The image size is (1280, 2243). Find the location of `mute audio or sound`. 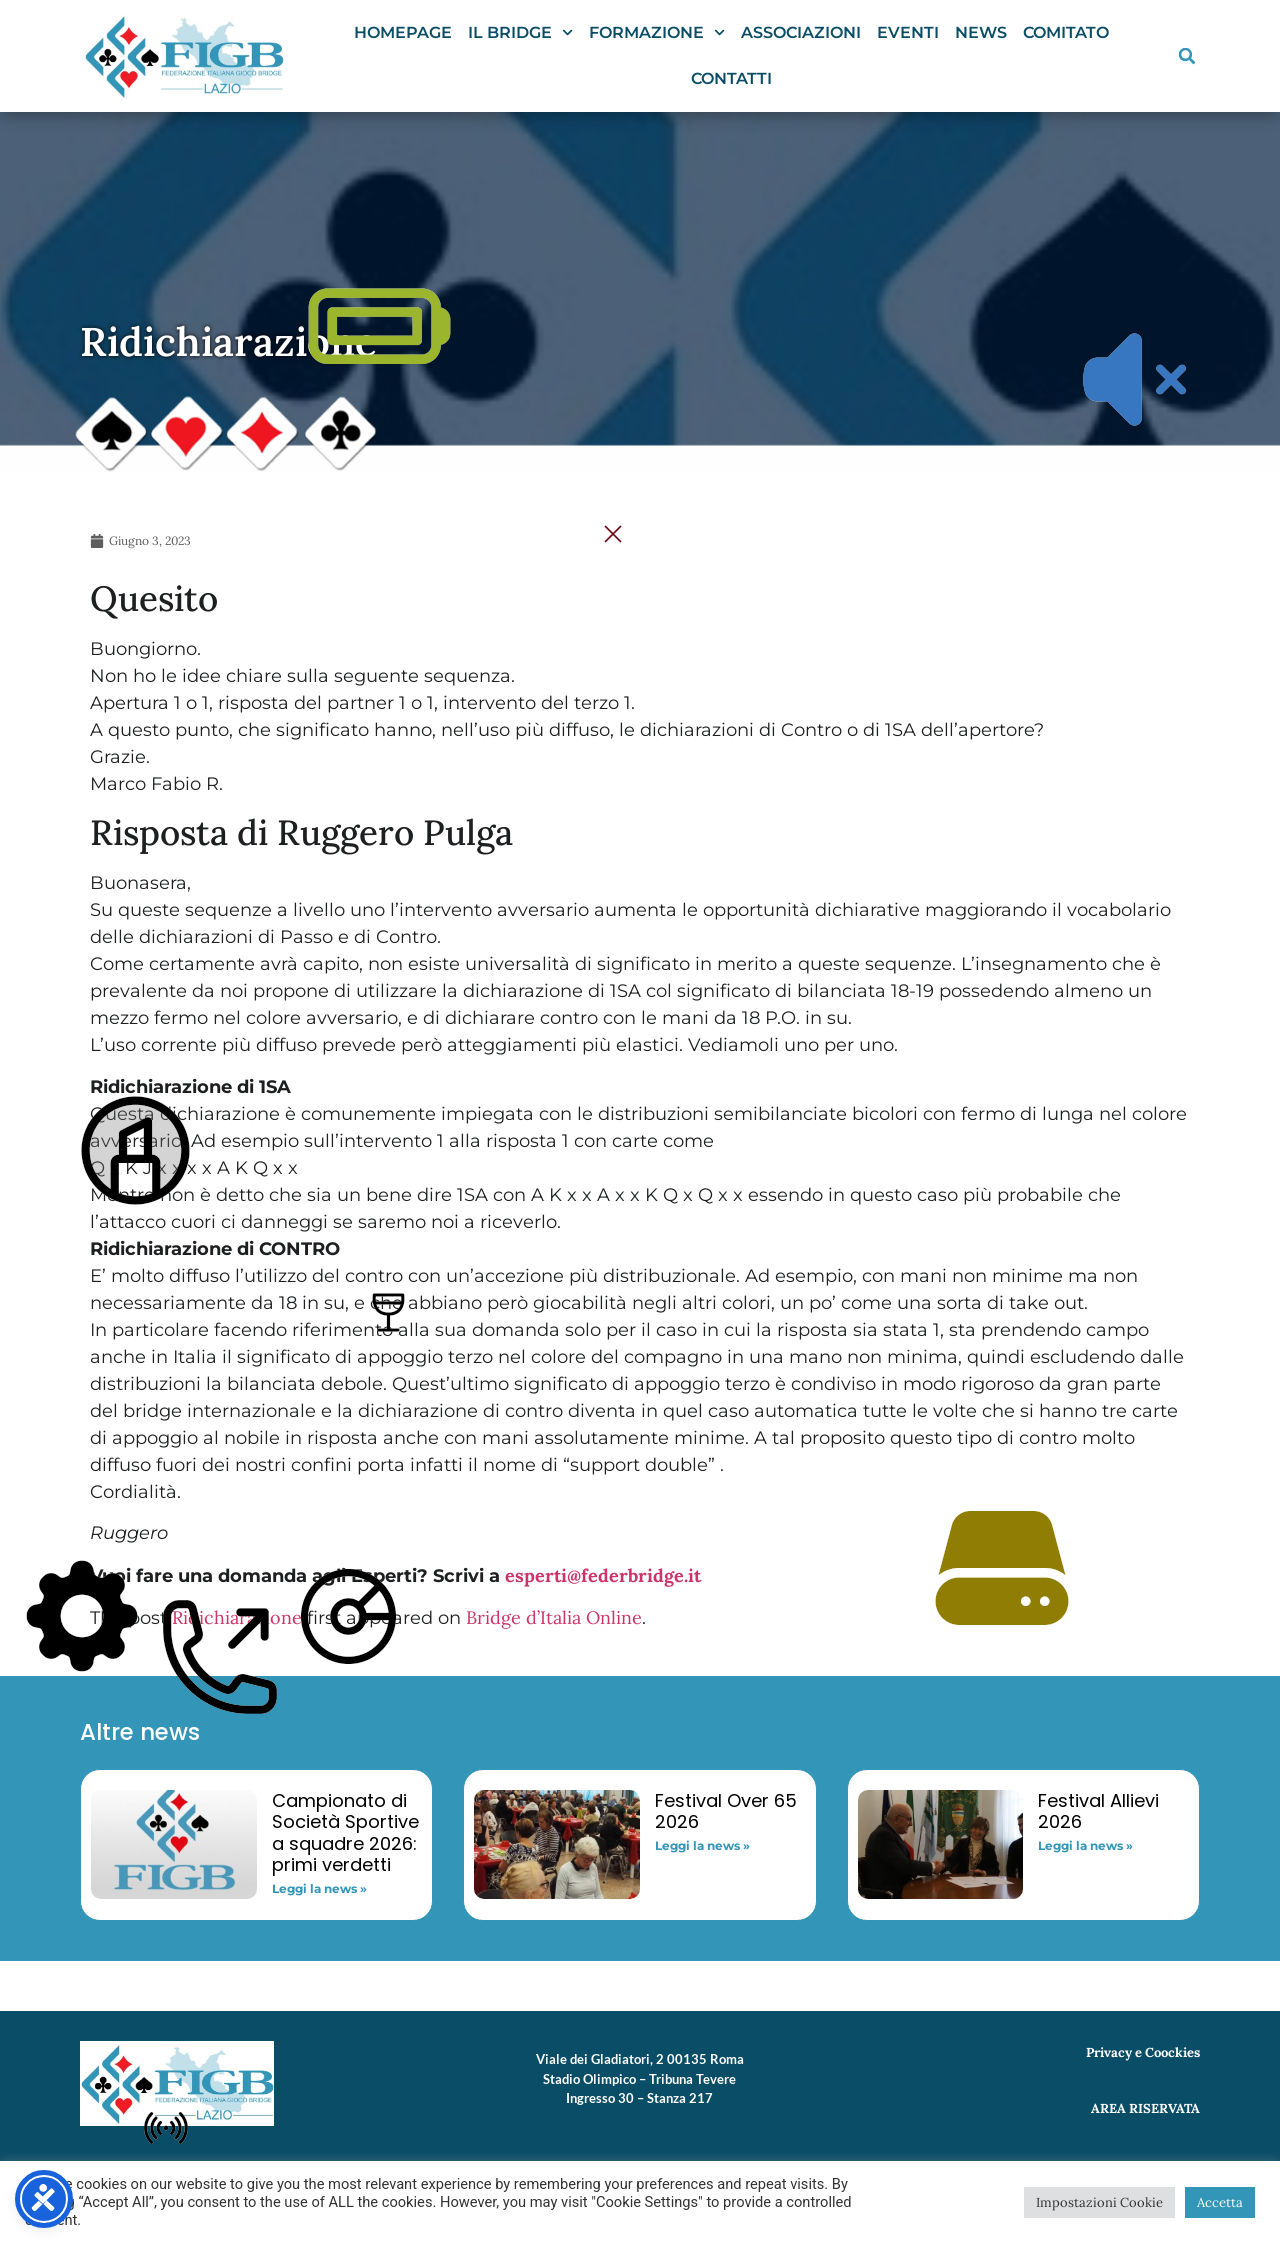

mute audio or sound is located at coordinates (1134, 379).